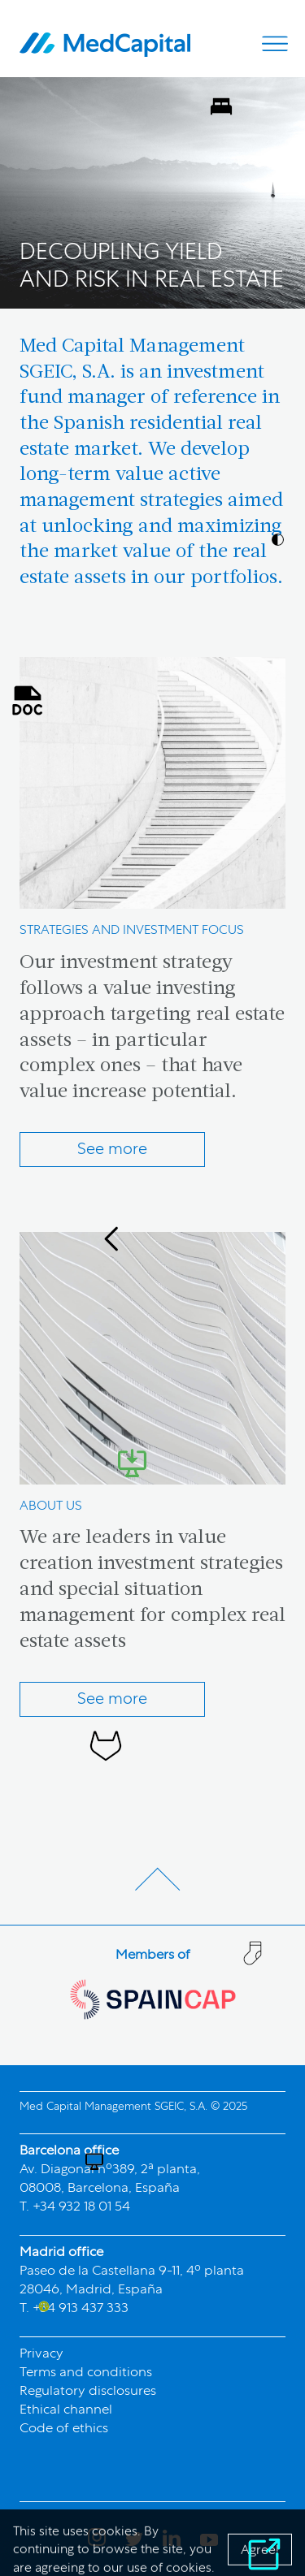  Describe the element at coordinates (44, 2306) in the screenshot. I see `view performance metrics or system speed` at that location.